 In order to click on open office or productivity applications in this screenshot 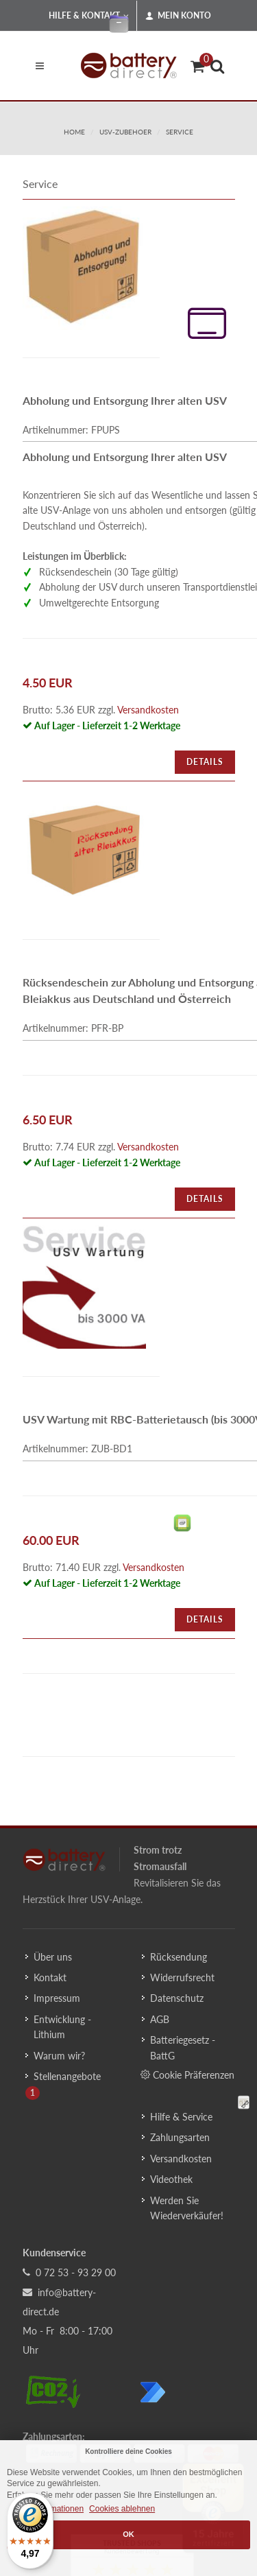, I will do `click(243, 2102)`.